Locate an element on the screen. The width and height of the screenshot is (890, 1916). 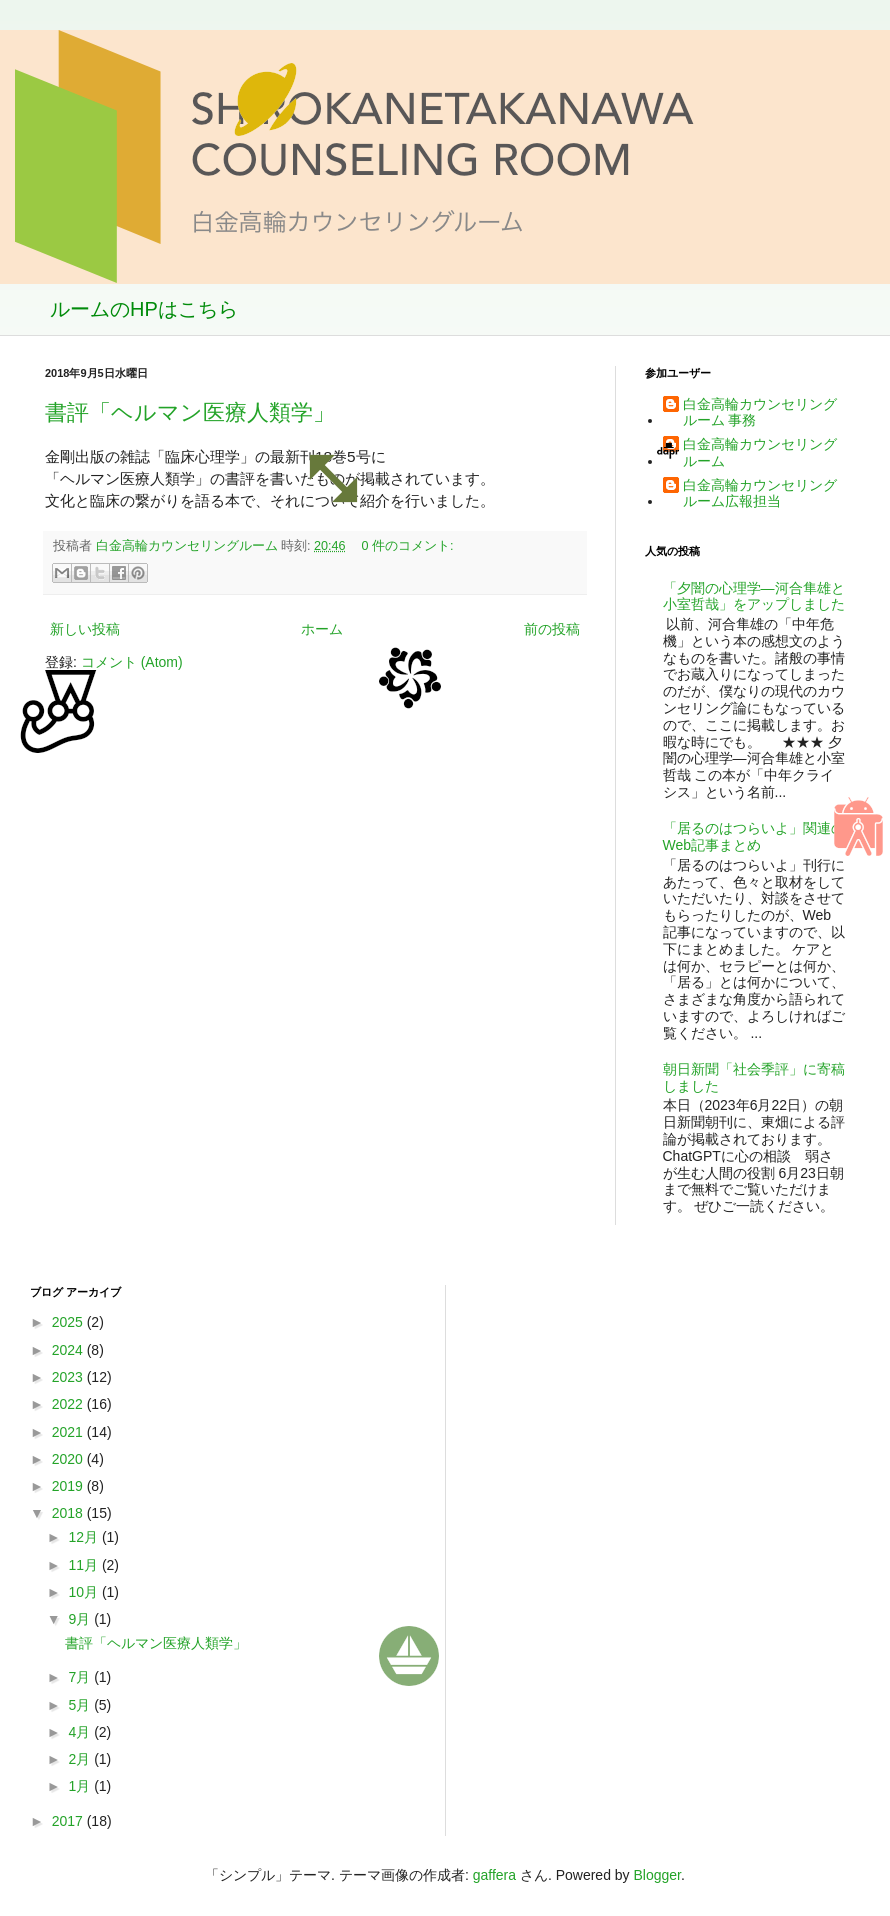
navigate to MentorCruise platform is located at coordinates (409, 1656).